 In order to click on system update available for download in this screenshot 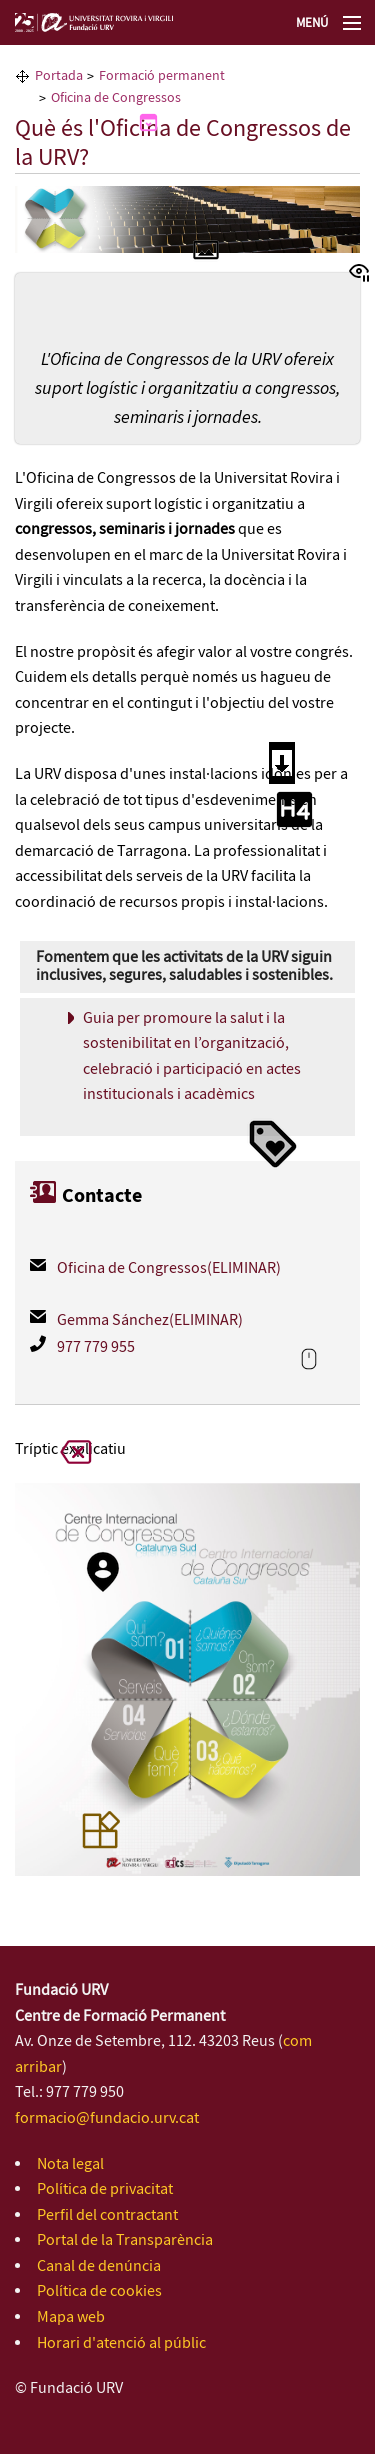, I will do `click(282, 763)`.